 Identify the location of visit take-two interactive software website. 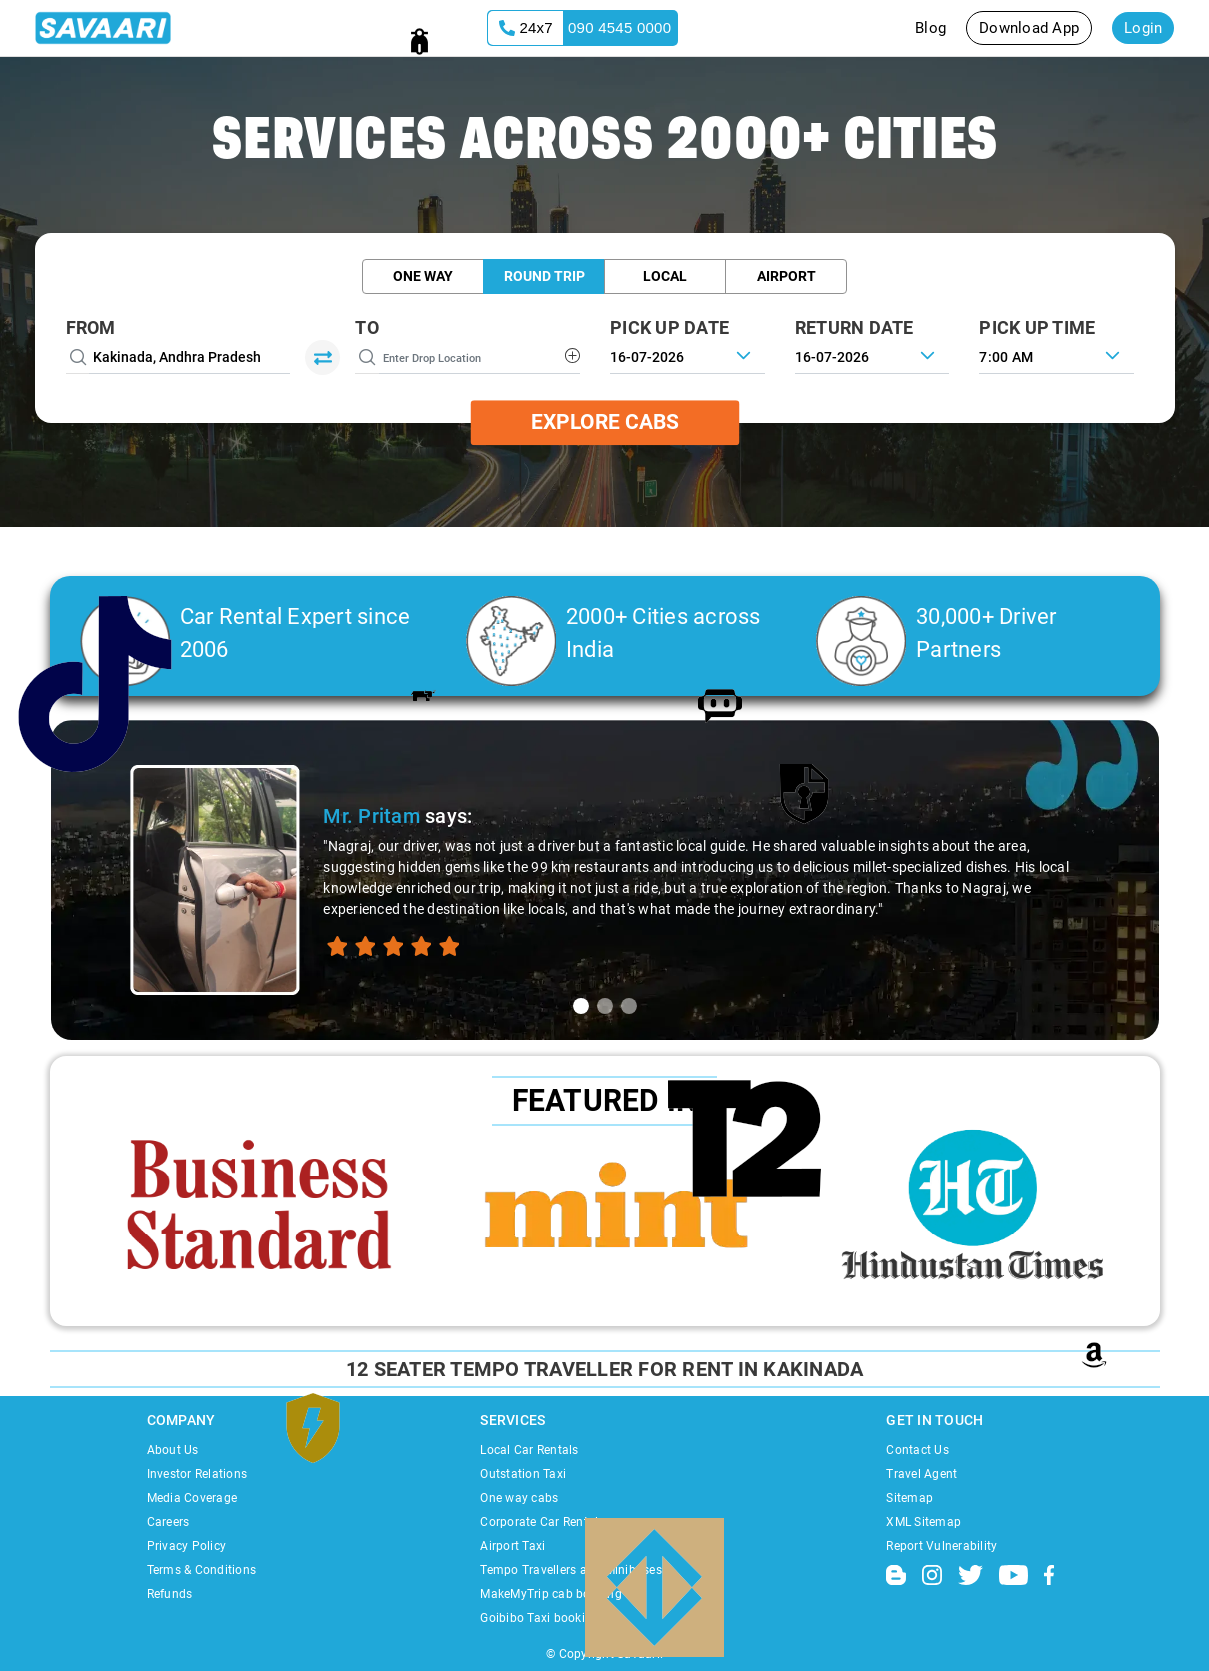
(744, 1138).